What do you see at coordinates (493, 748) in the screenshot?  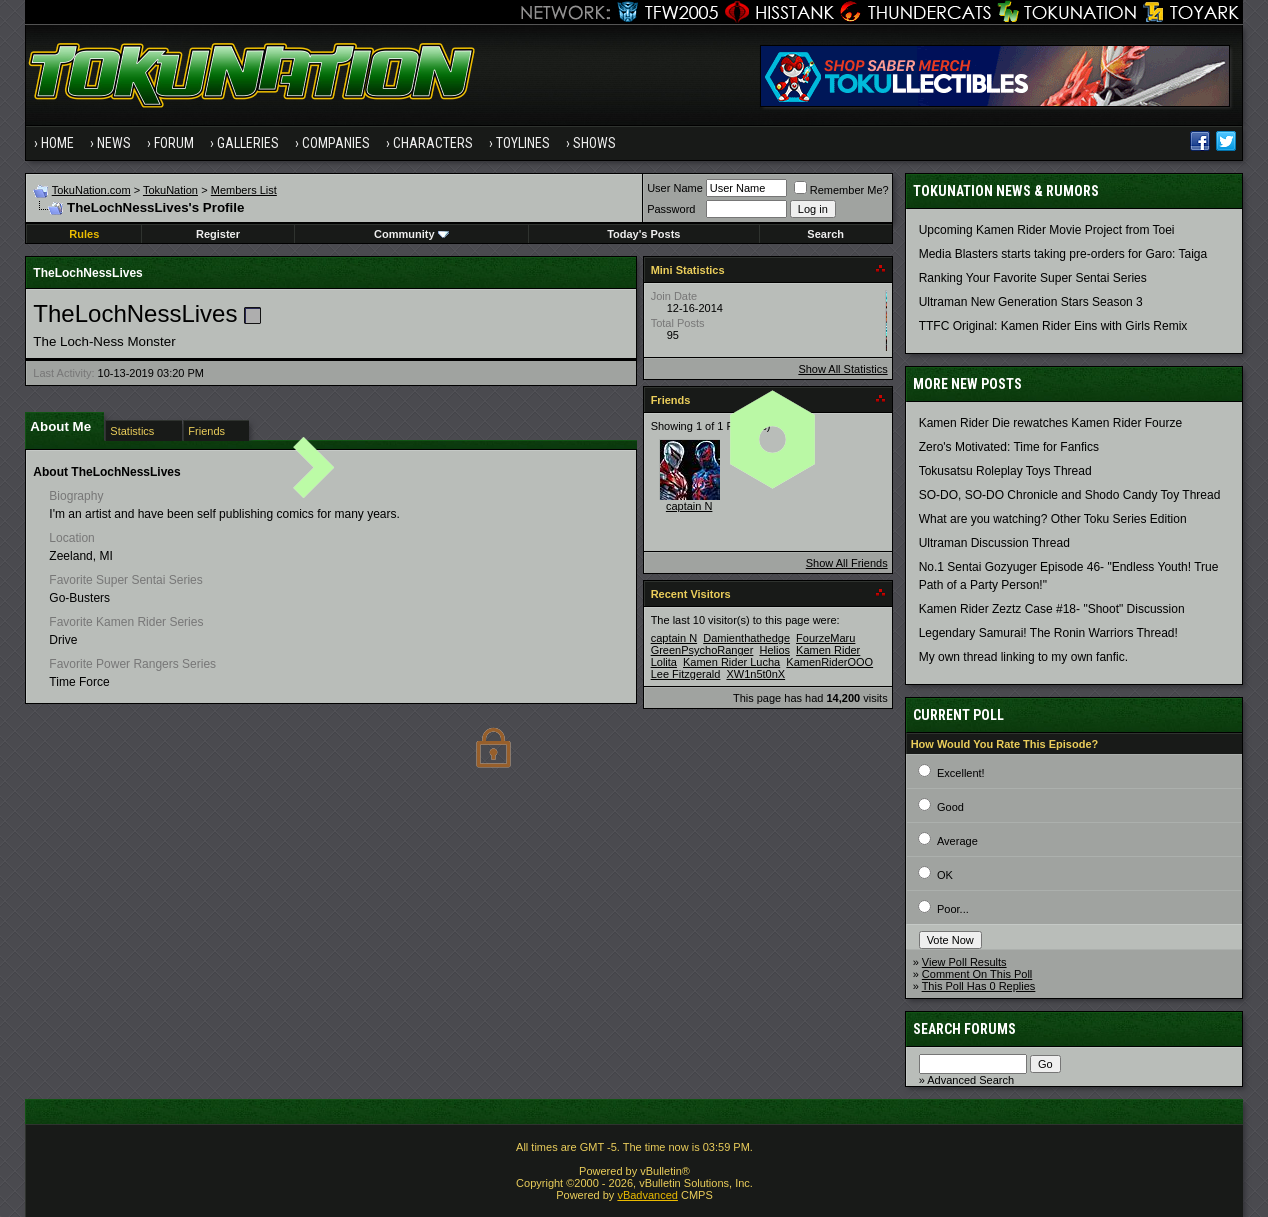 I see `lock or secure this item` at bounding box center [493, 748].